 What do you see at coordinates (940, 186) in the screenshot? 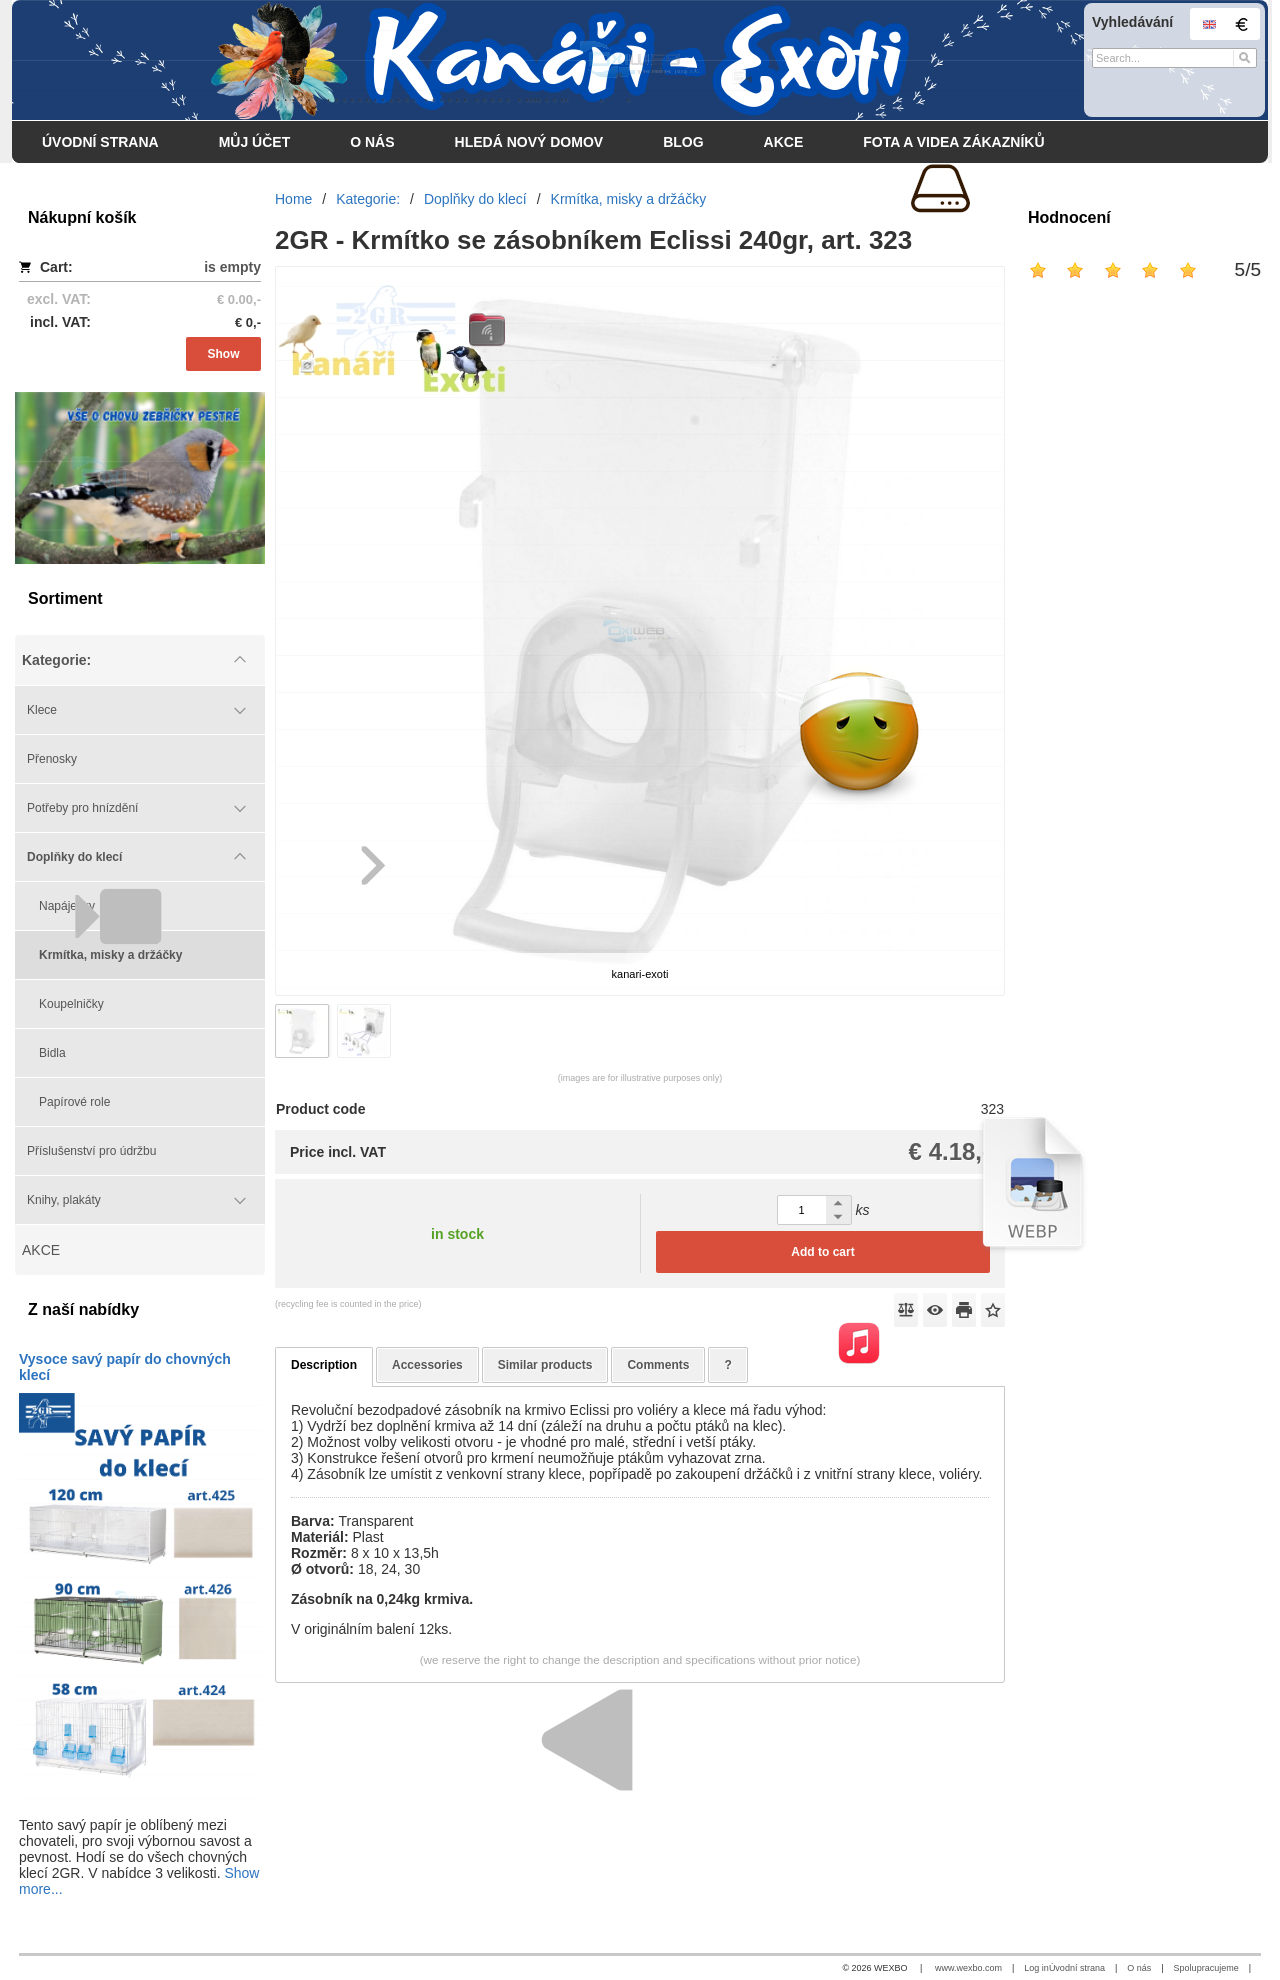
I see `access hard drive or storage device` at bounding box center [940, 186].